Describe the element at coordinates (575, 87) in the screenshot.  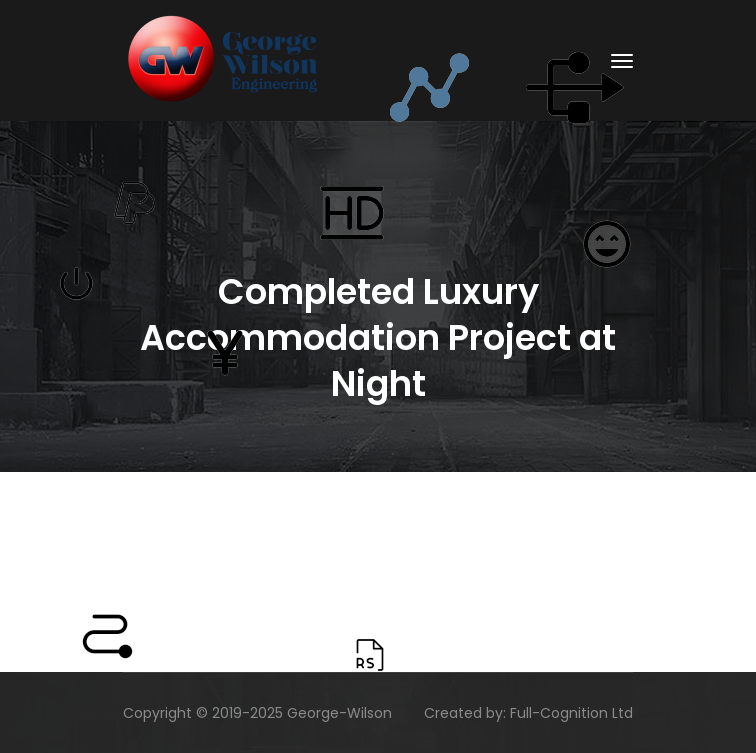
I see `connect a usb device` at that location.